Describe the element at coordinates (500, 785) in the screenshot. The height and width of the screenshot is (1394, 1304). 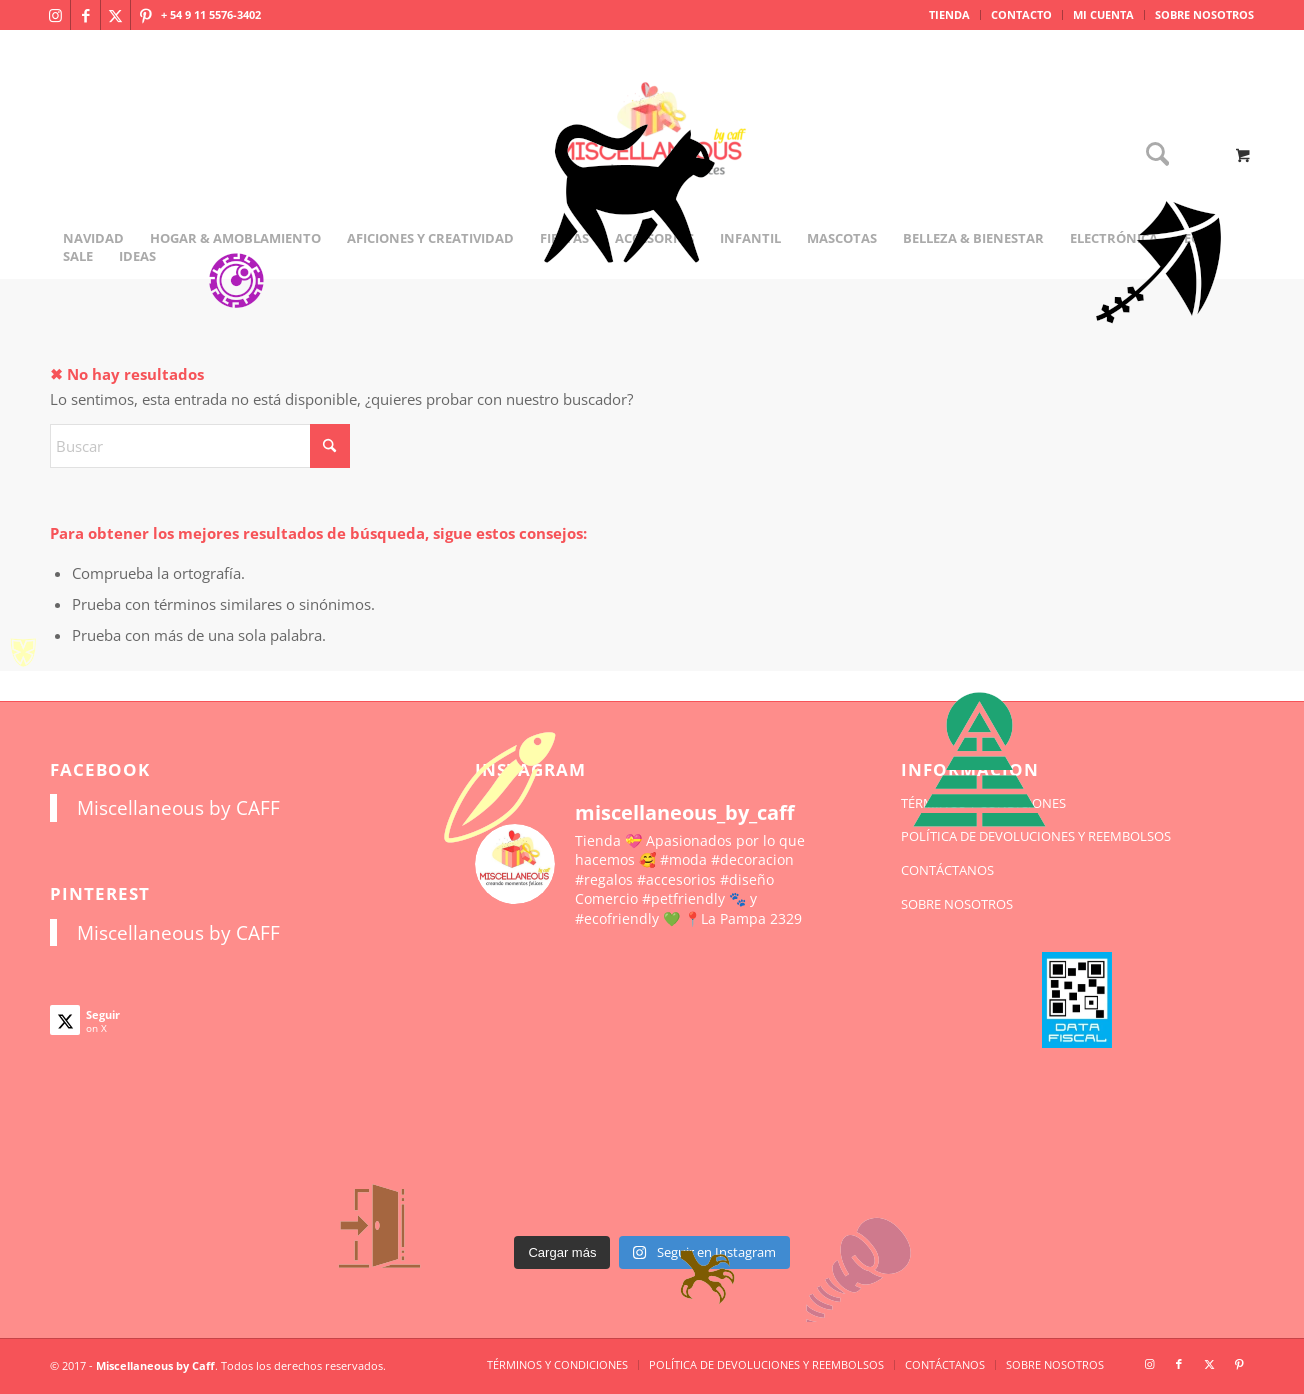
I see `indicates early stage or growth phase in a game` at that location.